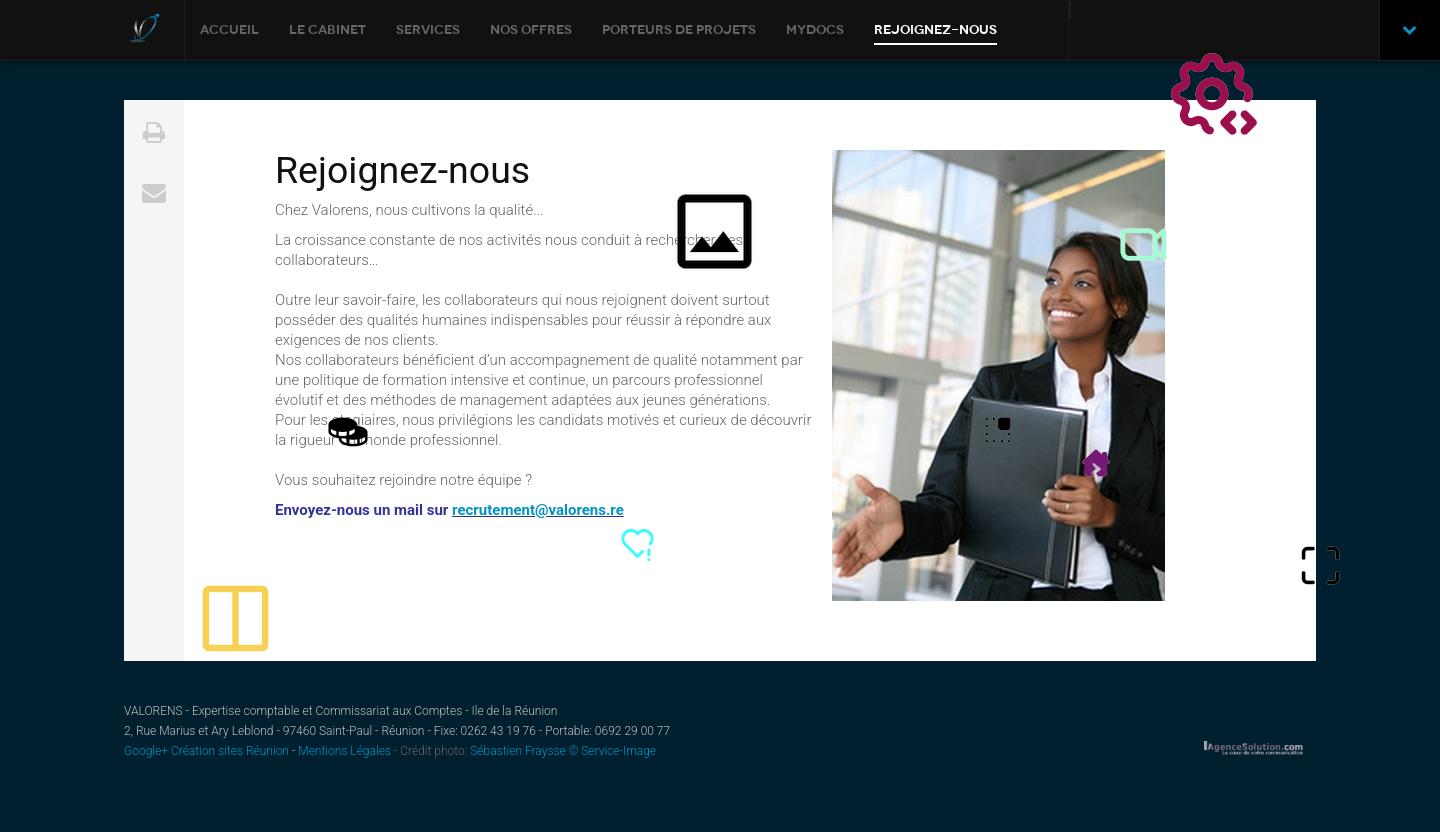 The image size is (1440, 832). Describe the element at coordinates (714, 231) in the screenshot. I see `insert an image into your document` at that location.